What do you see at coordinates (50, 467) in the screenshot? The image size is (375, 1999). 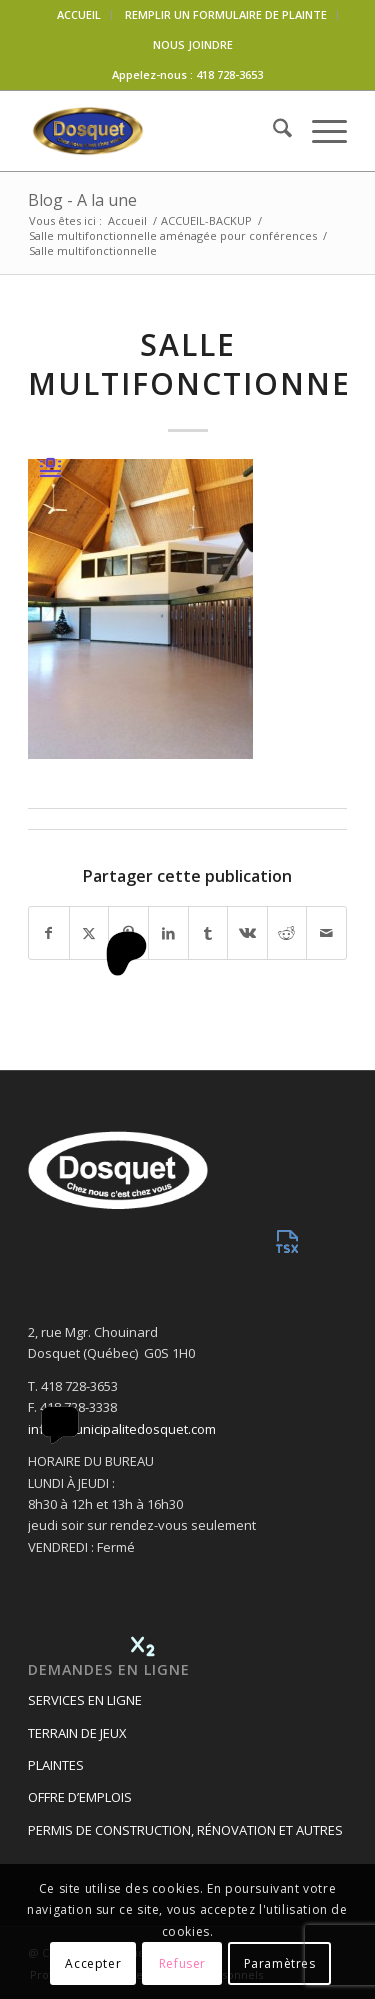 I see `center-align an element within its container` at bounding box center [50, 467].